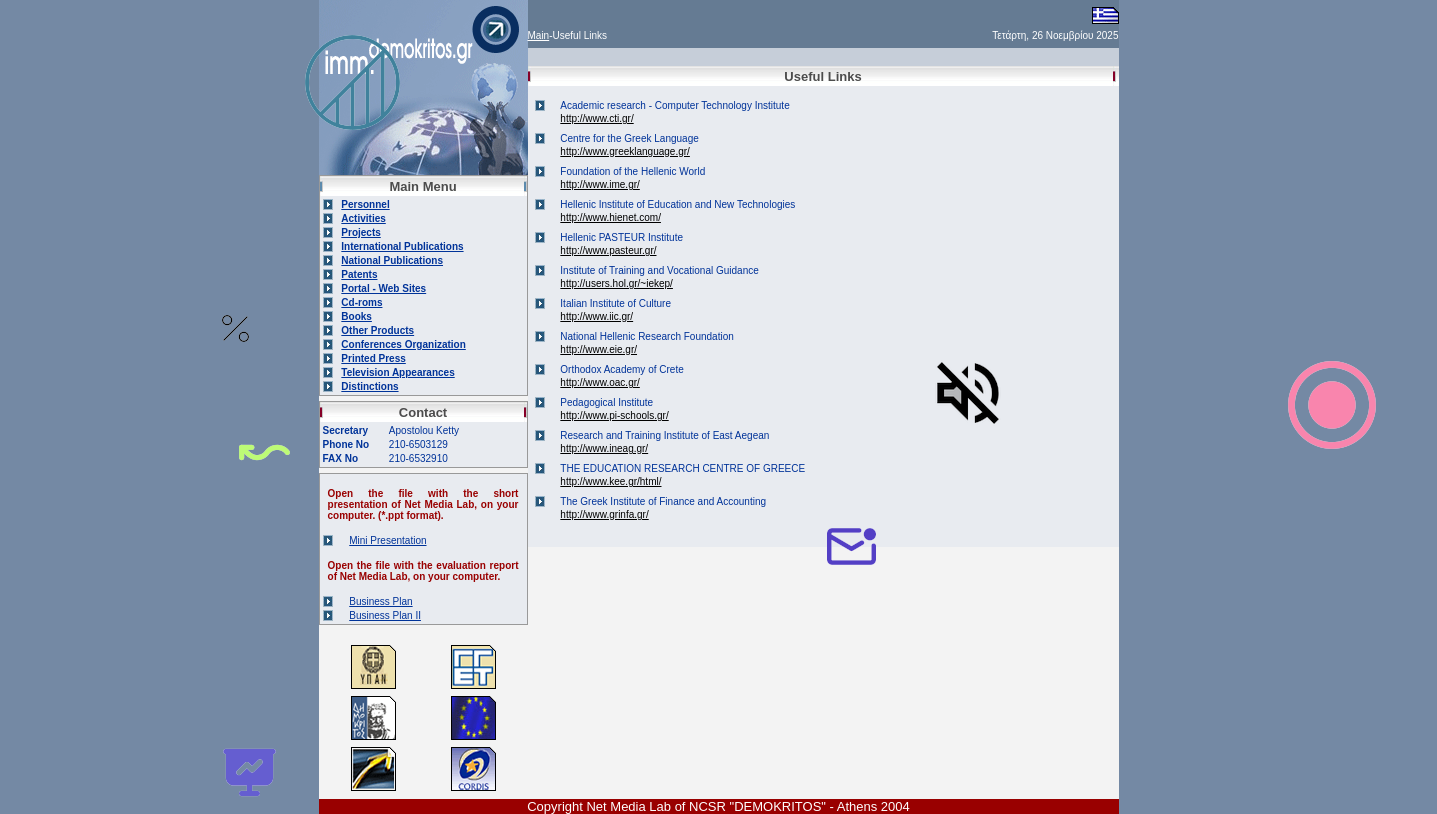 The image size is (1437, 814). What do you see at coordinates (235, 328) in the screenshot?
I see `view discount or promotional pricing` at bounding box center [235, 328].